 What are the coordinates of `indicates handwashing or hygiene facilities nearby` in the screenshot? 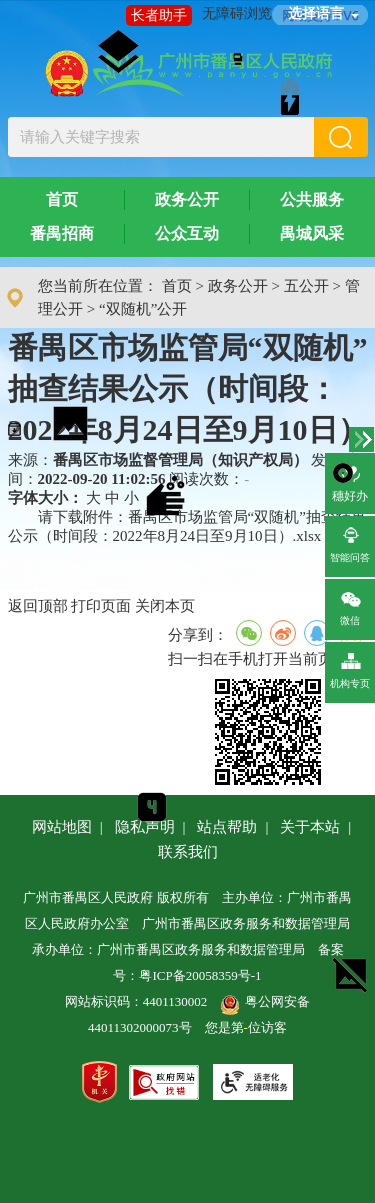 It's located at (166, 495).